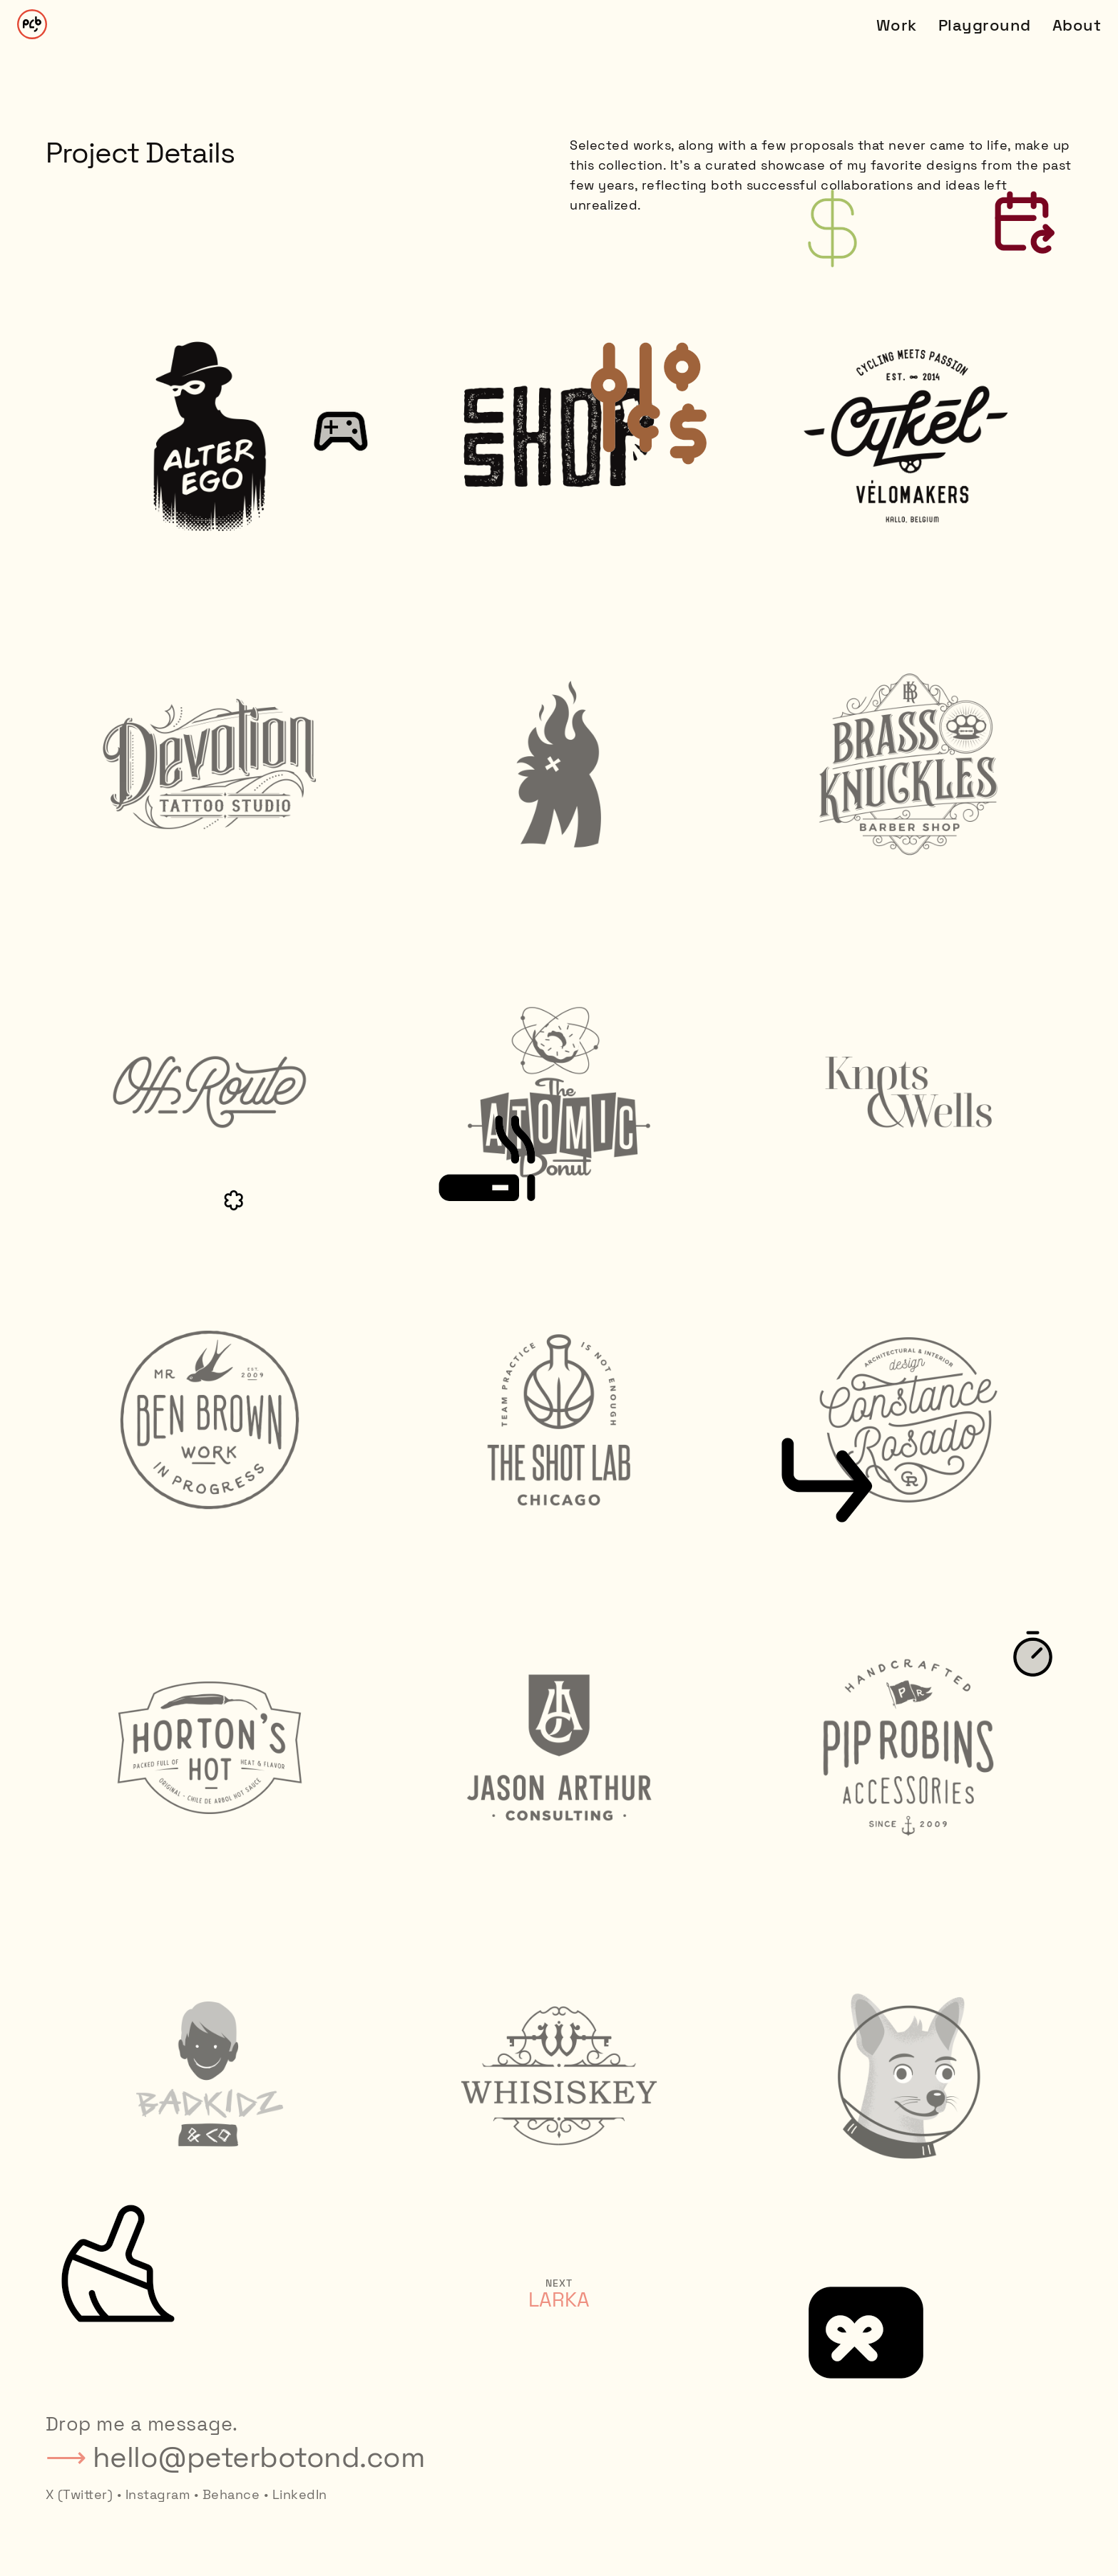 The height and width of the screenshot is (2576, 1118). What do you see at coordinates (116, 2267) in the screenshot?
I see `clear or clean up data` at bounding box center [116, 2267].